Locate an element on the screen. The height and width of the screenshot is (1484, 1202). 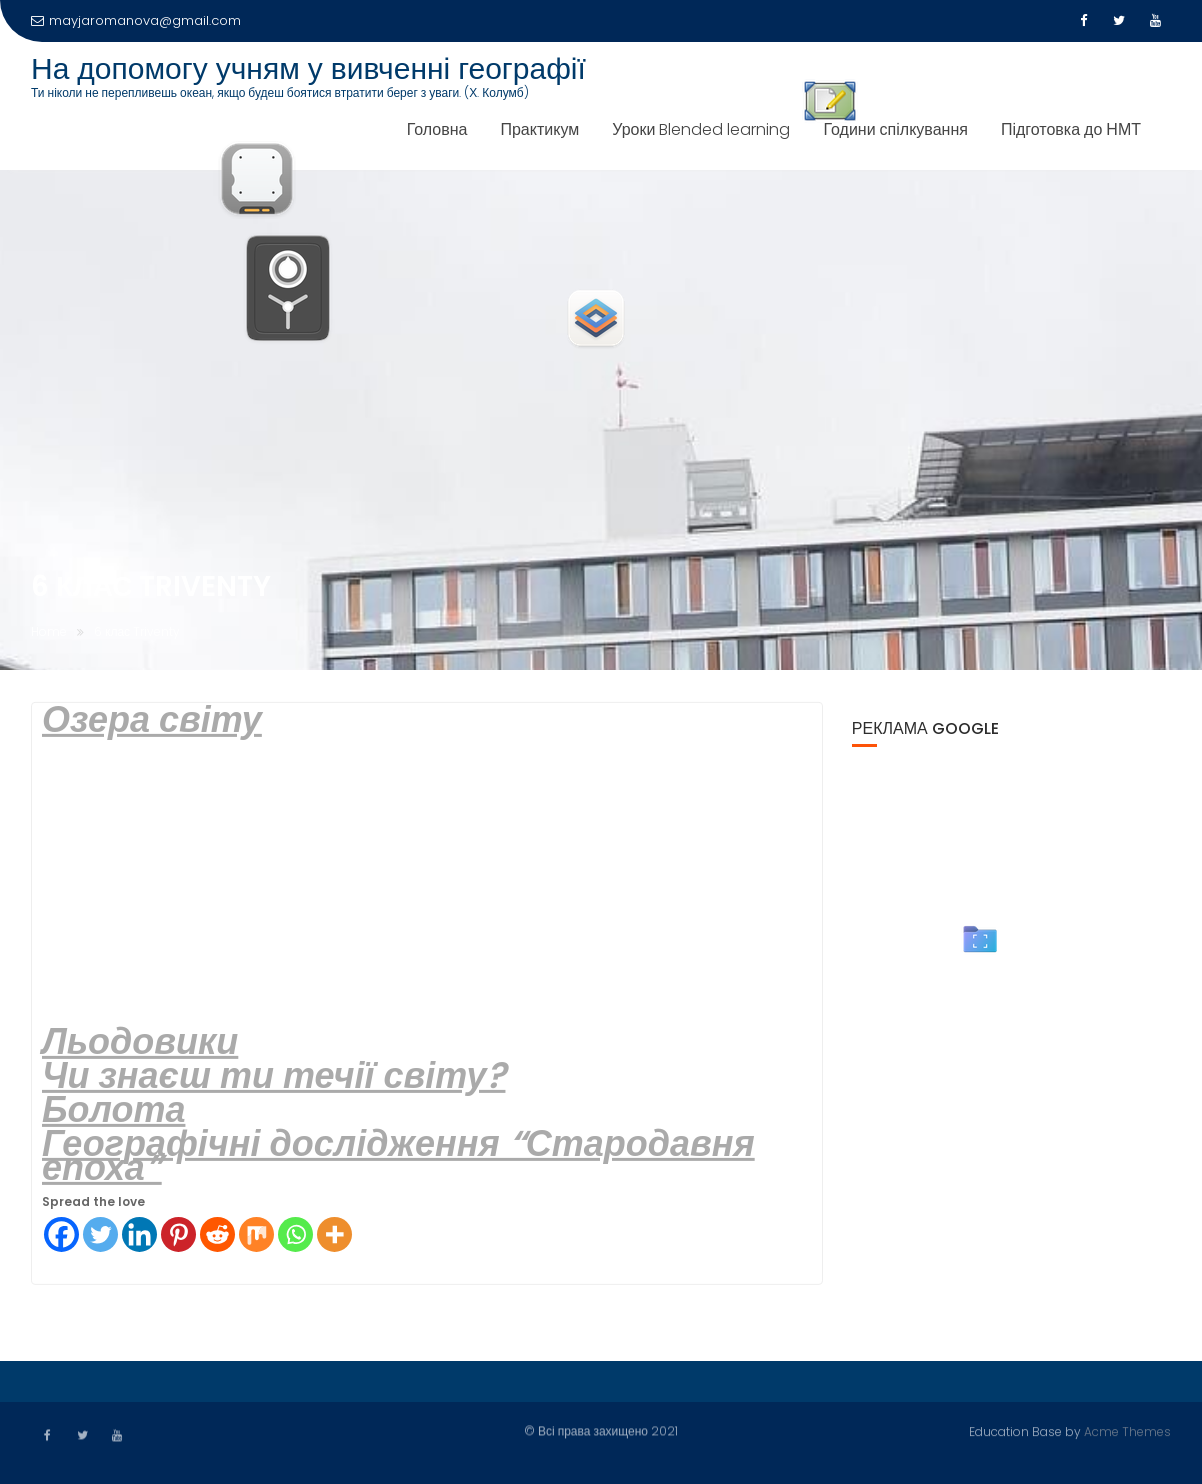
open ripcord messaging app is located at coordinates (596, 318).